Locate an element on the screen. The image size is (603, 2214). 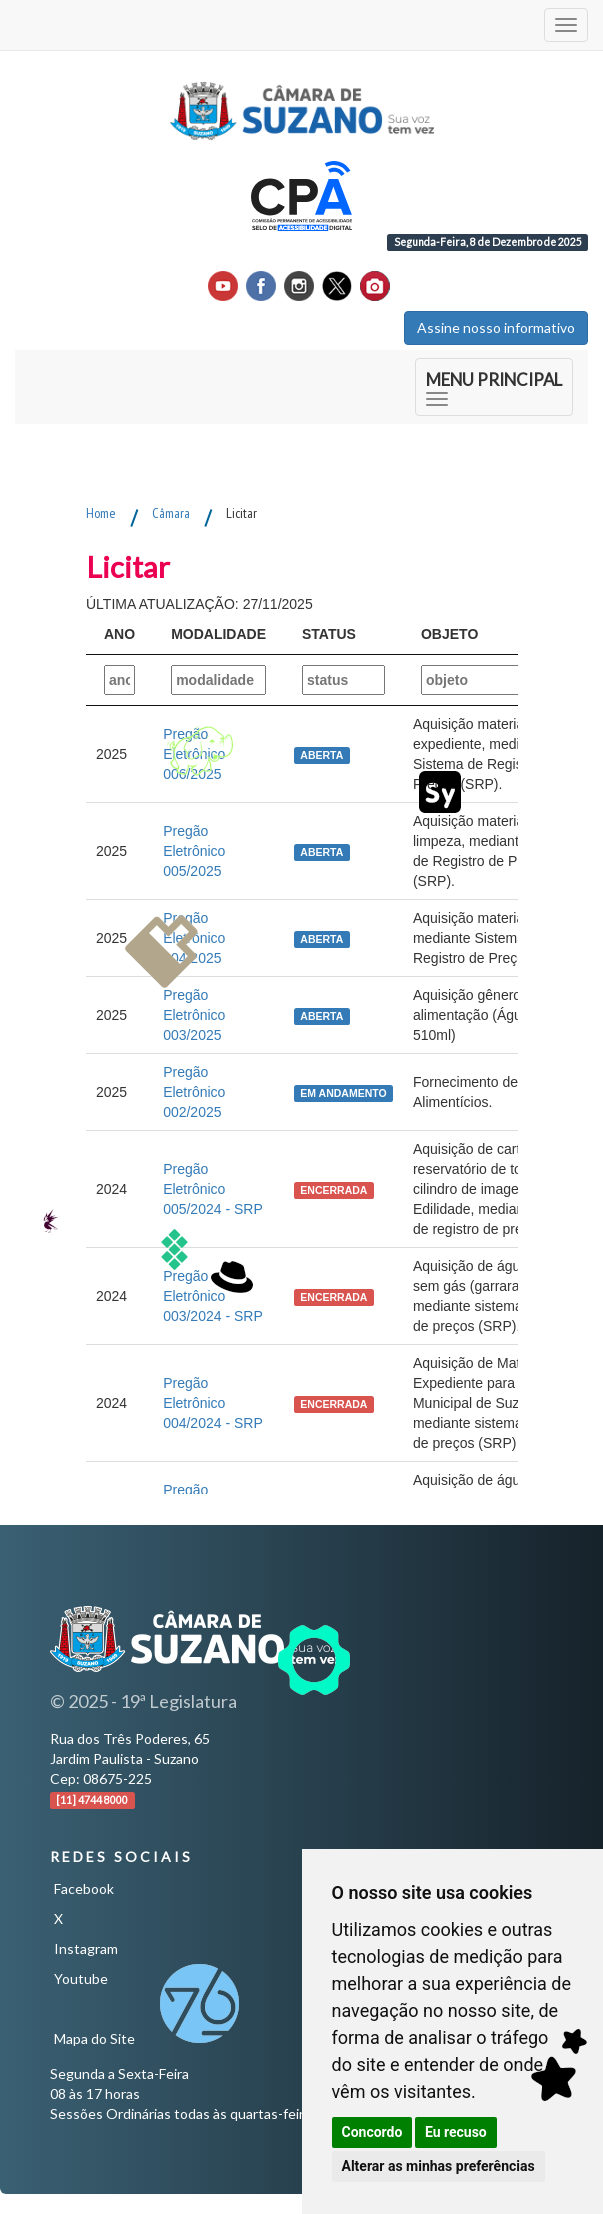
Framework computer brand logo is located at coordinates (314, 1660).